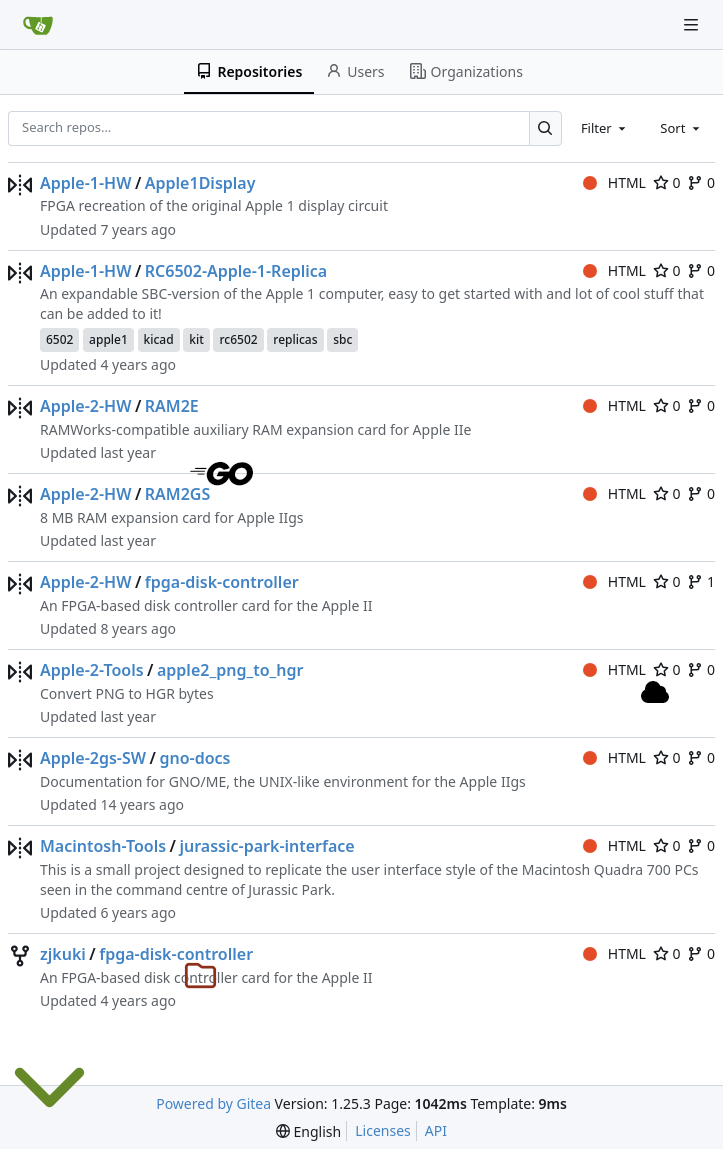 The width and height of the screenshot is (723, 1149). What do you see at coordinates (655, 692) in the screenshot?
I see `cloud storage or sync status` at bounding box center [655, 692].